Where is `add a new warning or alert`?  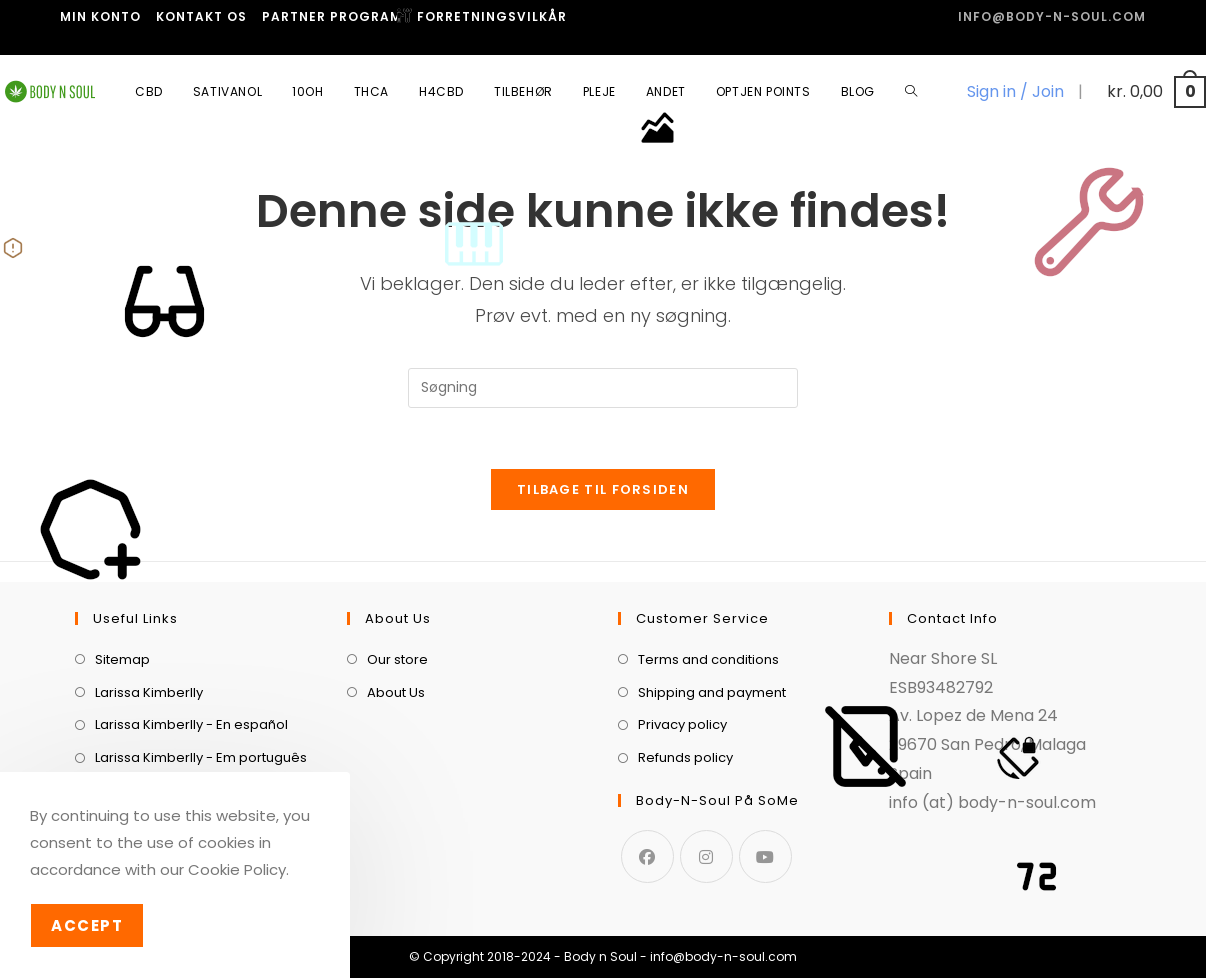 add a new warning or alert is located at coordinates (90, 529).